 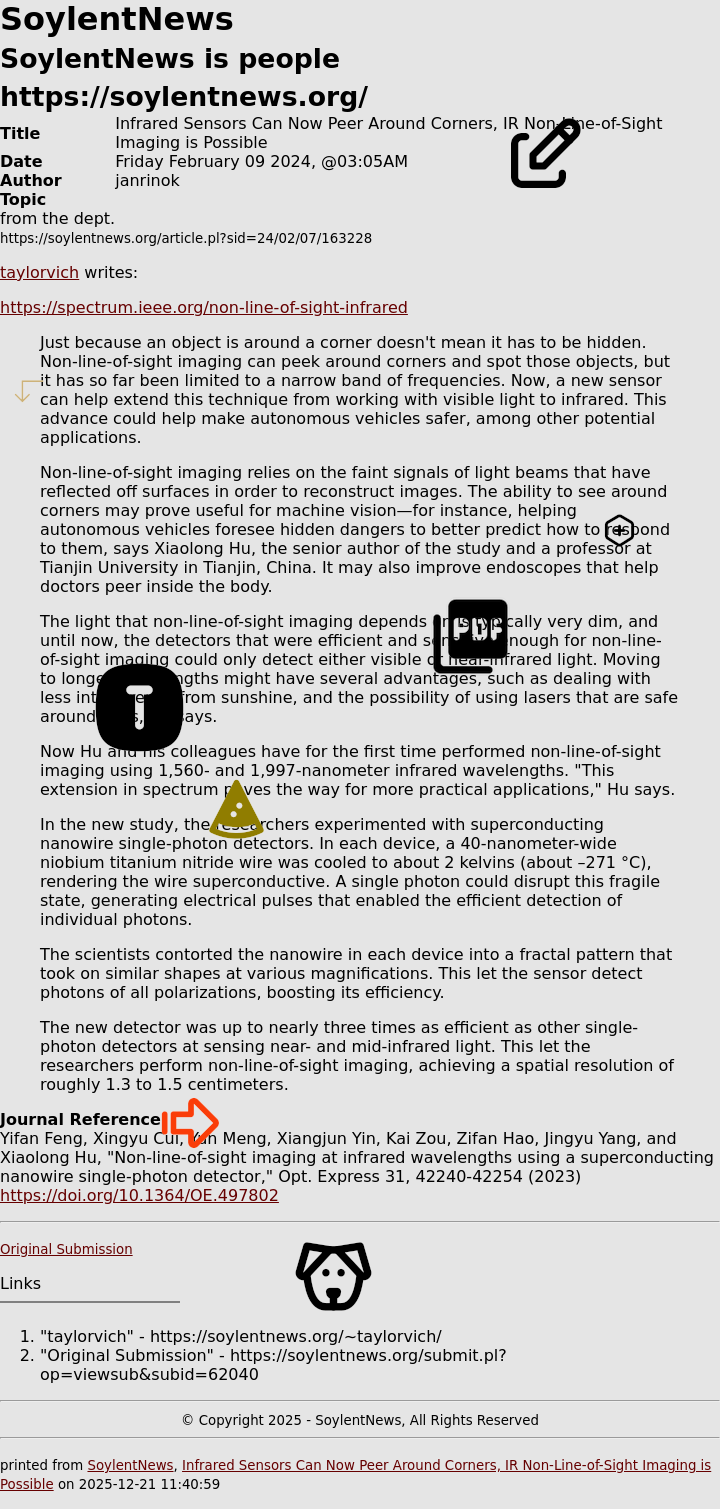 I want to click on order pizza or food delivery, so click(x=236, y=808).